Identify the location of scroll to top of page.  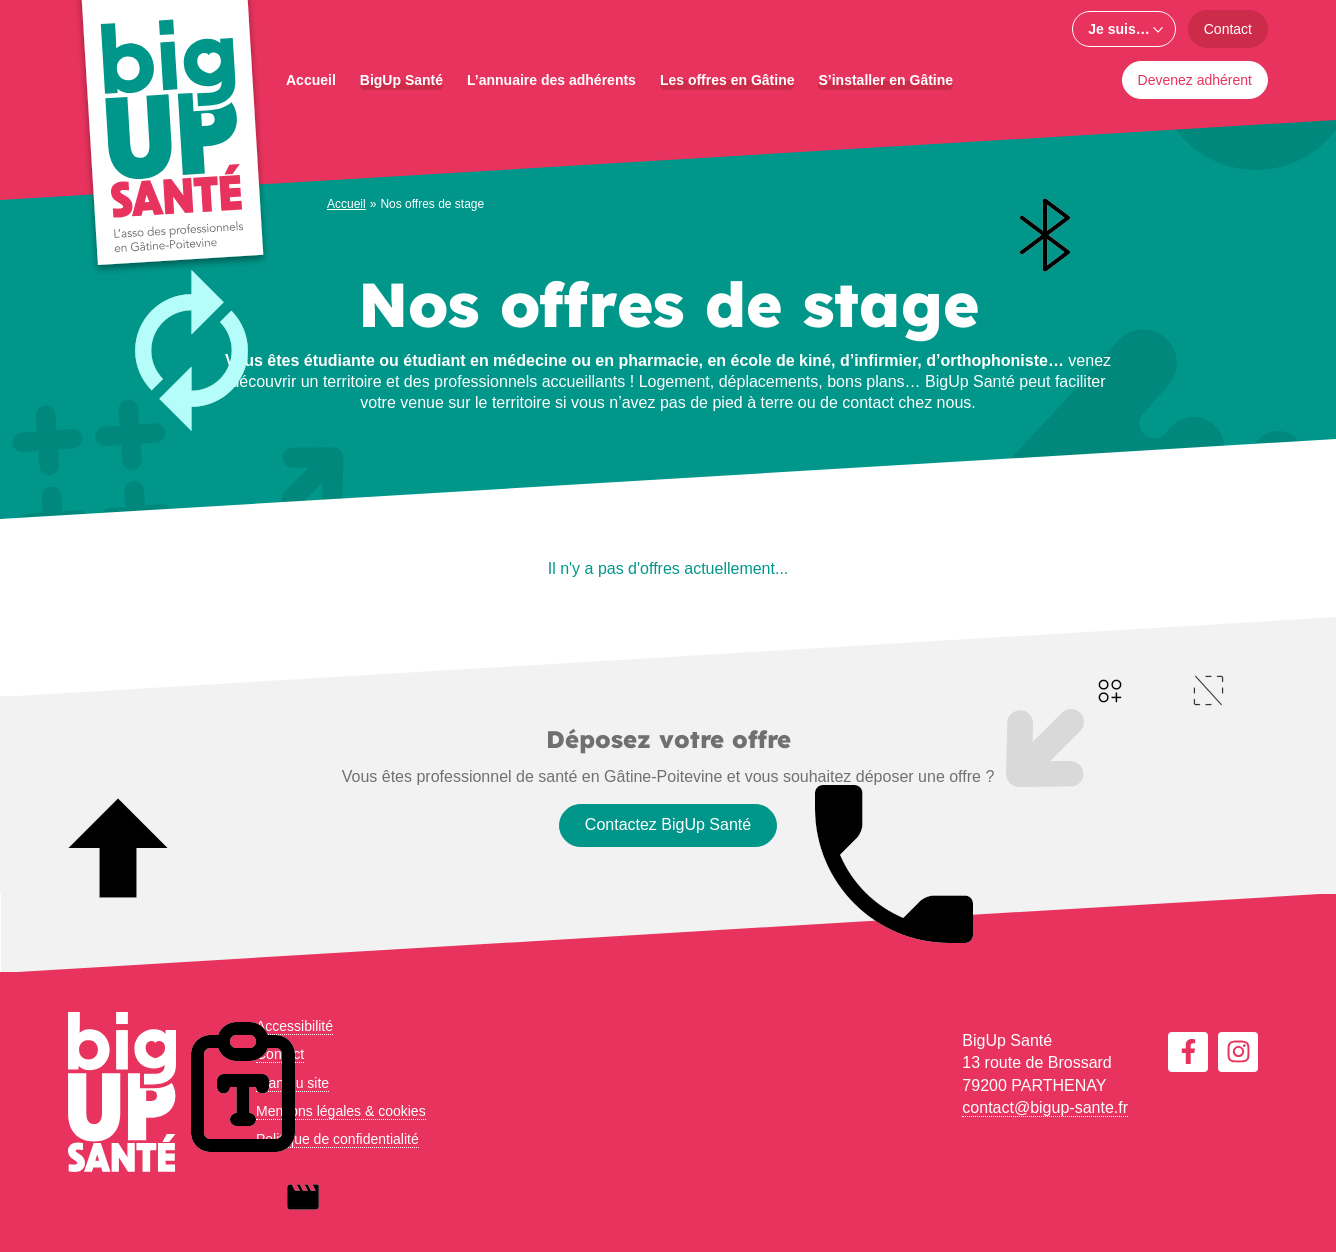
(118, 848).